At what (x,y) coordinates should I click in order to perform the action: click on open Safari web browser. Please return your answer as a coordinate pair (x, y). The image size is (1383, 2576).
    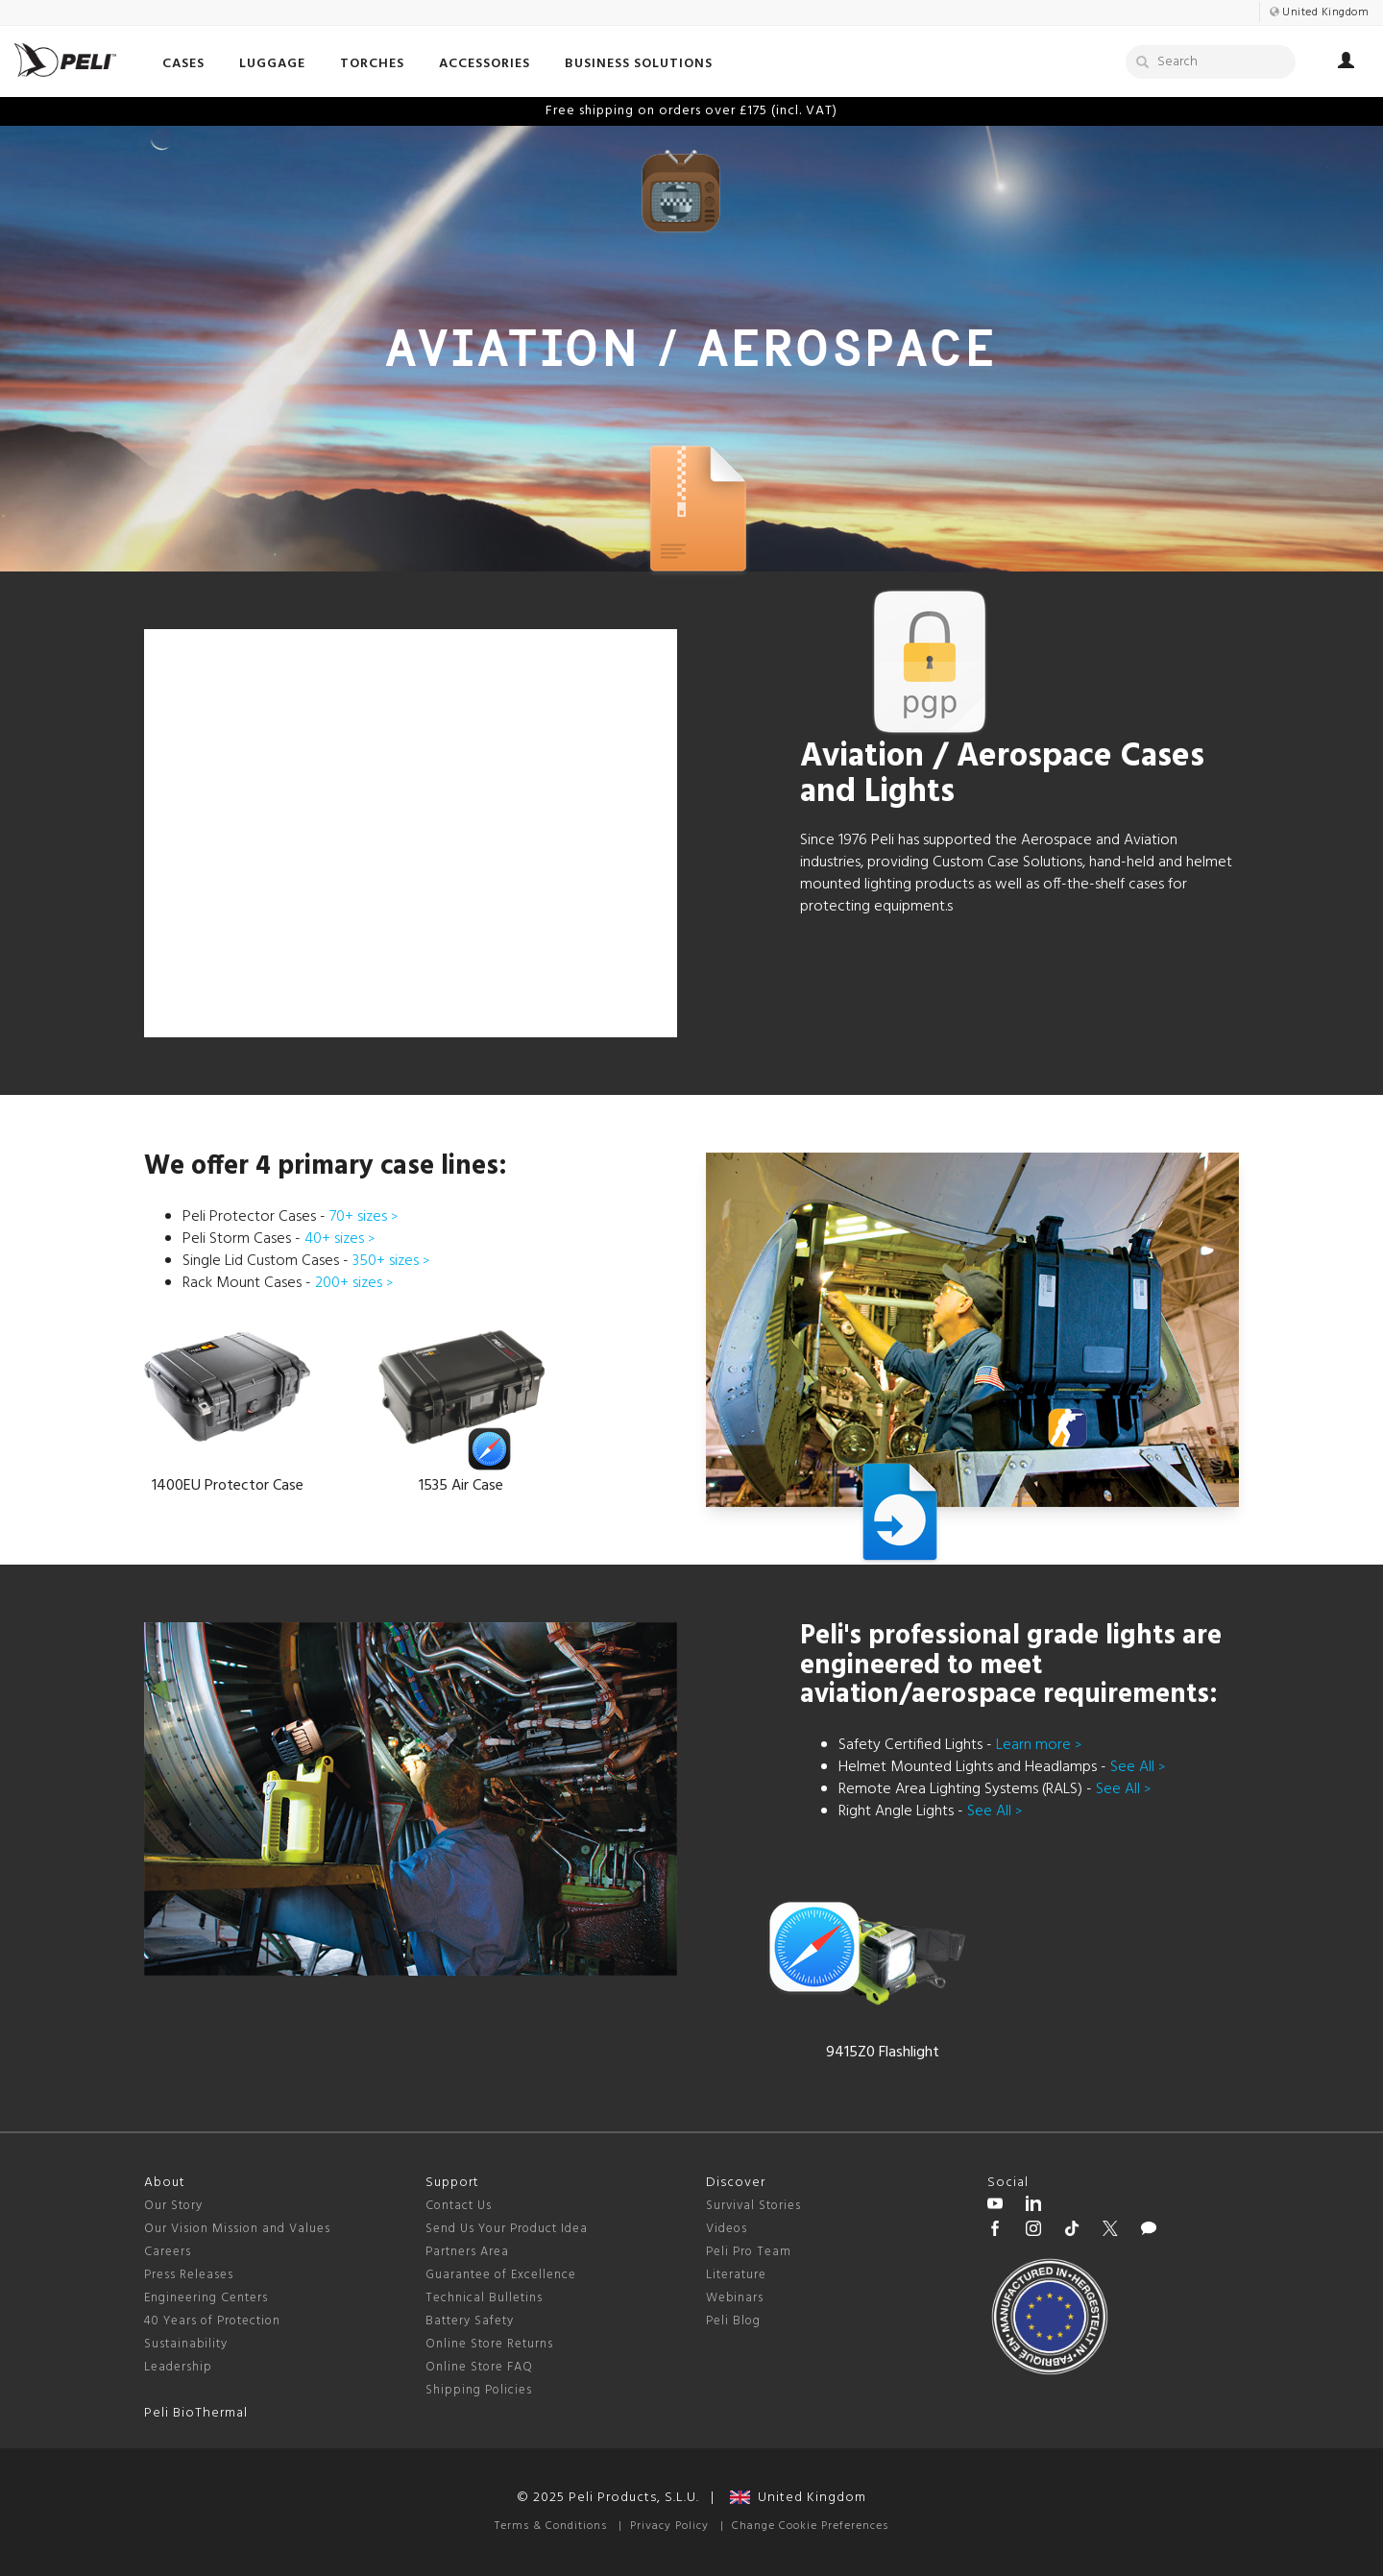
    Looking at the image, I should click on (489, 1448).